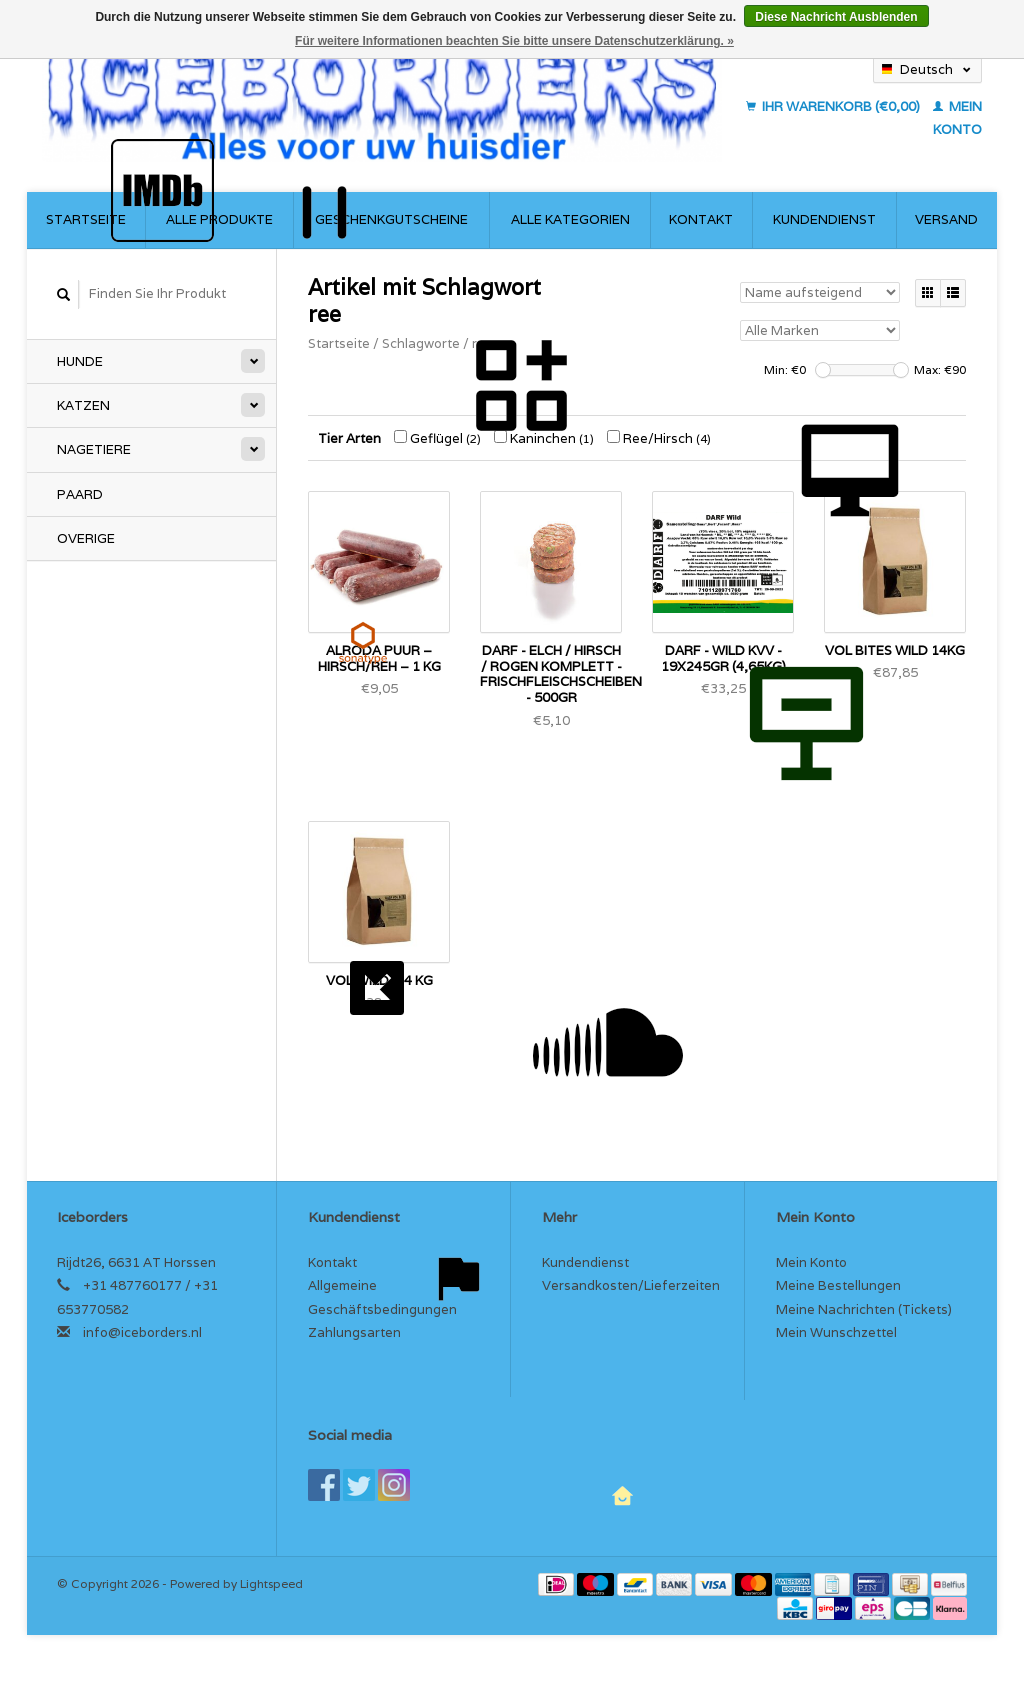  I want to click on flag or mark an item for follow-up, so click(459, 1278).